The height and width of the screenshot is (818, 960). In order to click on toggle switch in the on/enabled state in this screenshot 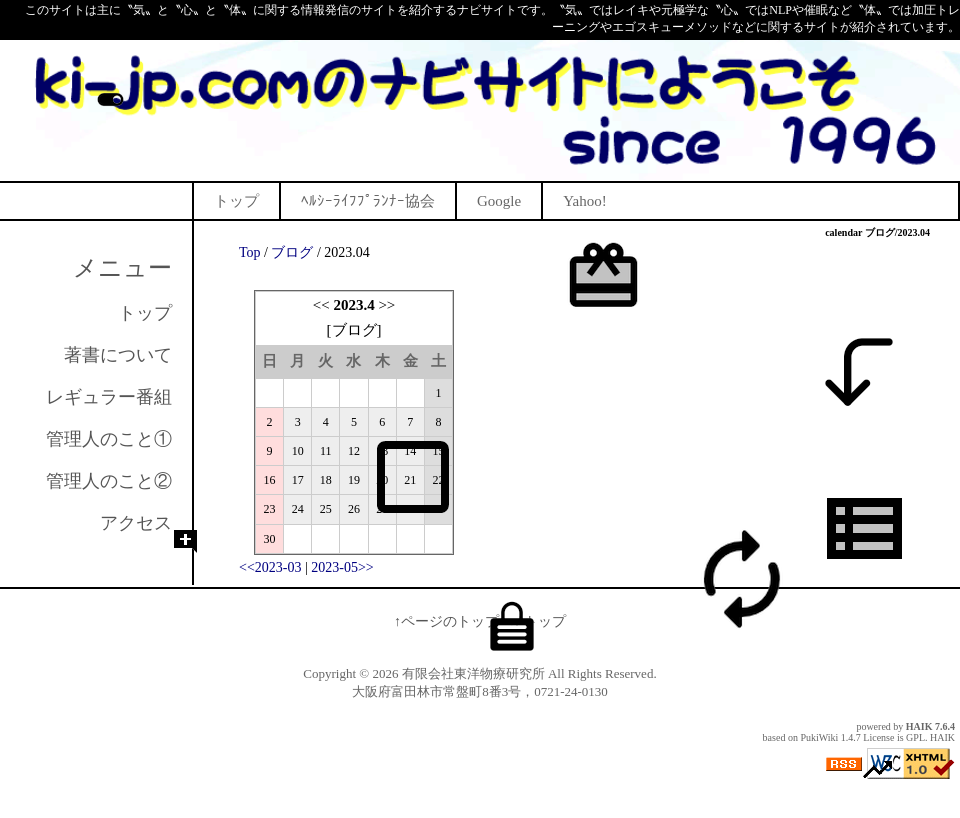, I will do `click(110, 99)`.